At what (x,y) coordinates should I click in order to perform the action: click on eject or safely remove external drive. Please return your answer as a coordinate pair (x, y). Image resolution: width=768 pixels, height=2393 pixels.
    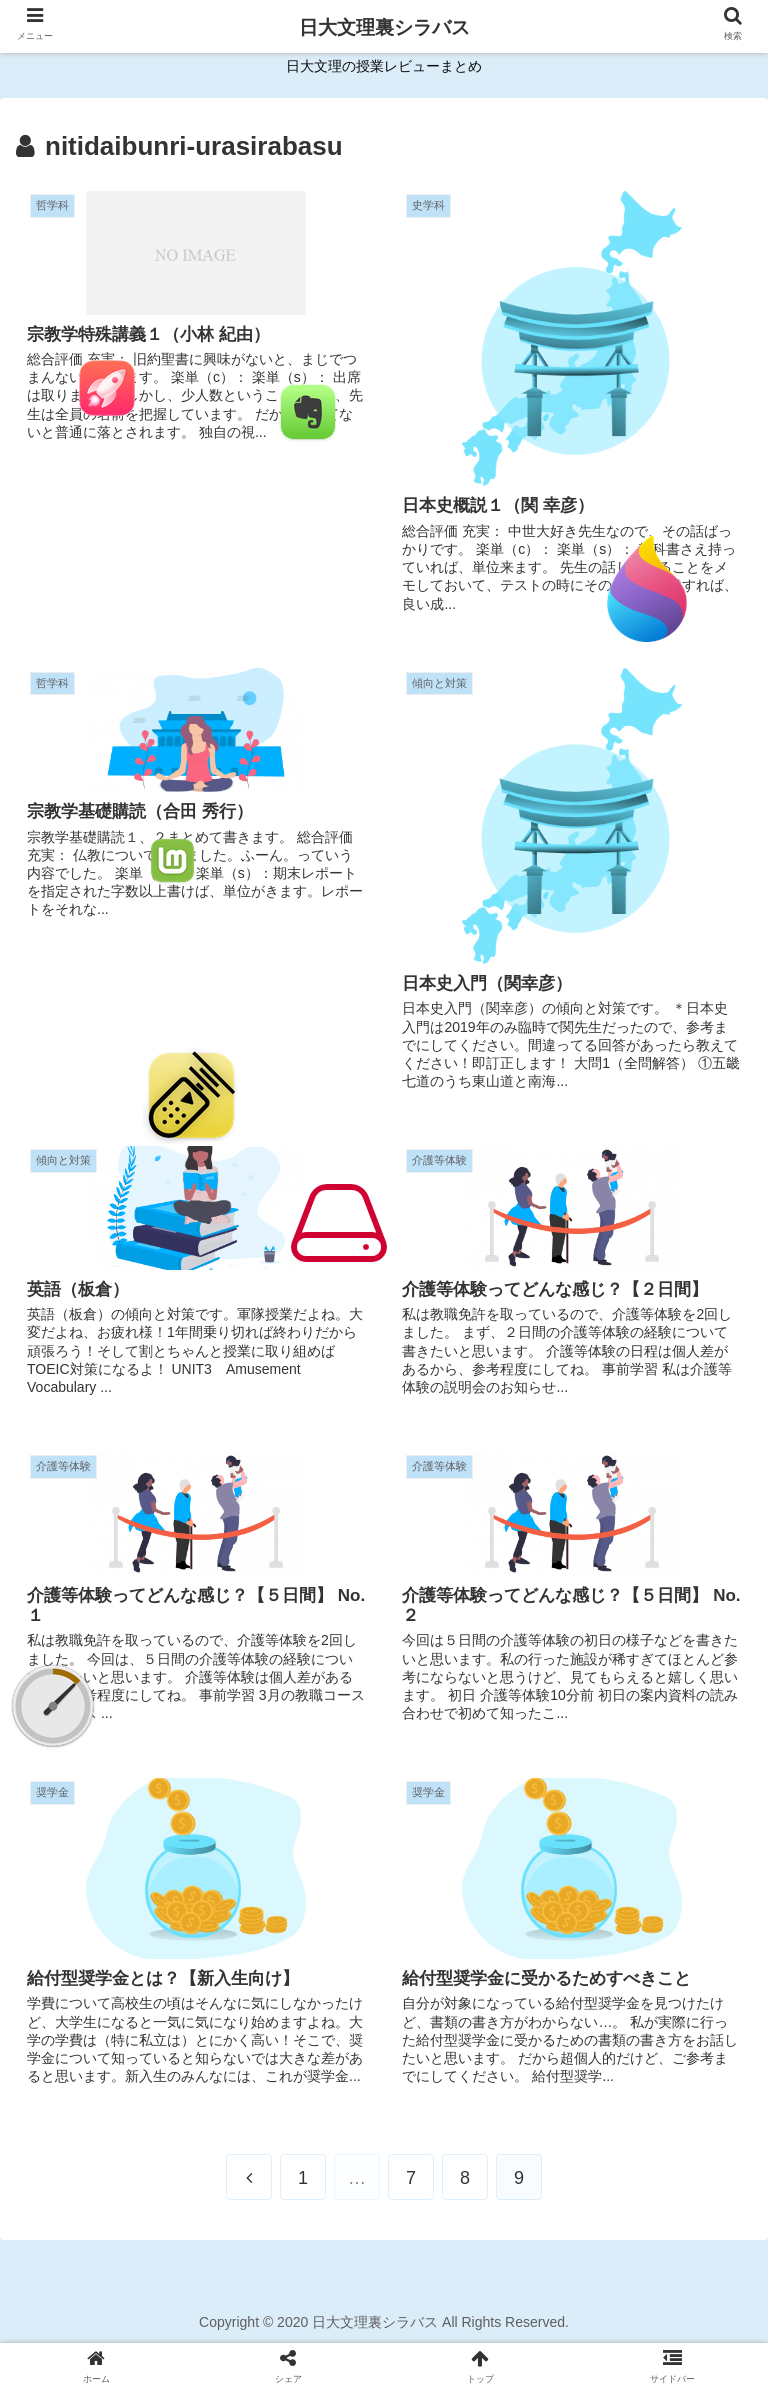
    Looking at the image, I should click on (339, 1220).